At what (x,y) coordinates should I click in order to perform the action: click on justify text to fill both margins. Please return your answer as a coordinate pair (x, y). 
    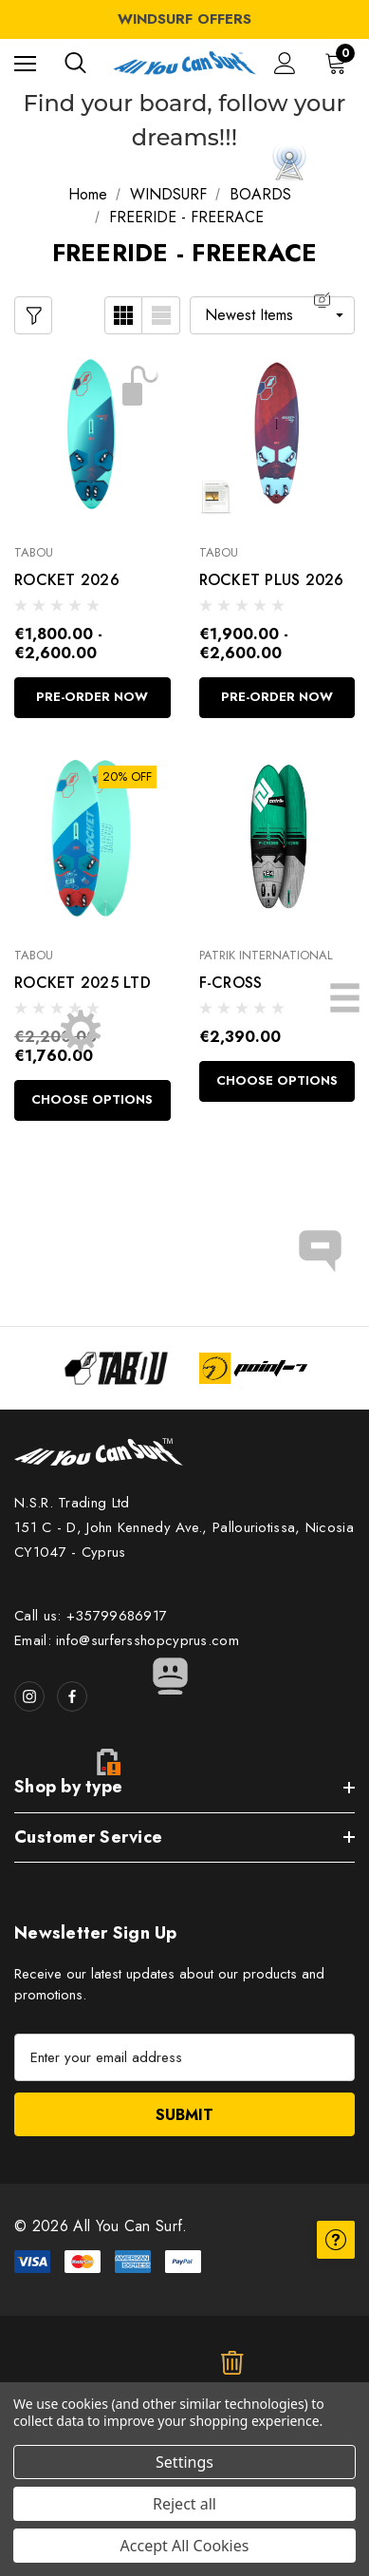
    Looking at the image, I should click on (344, 997).